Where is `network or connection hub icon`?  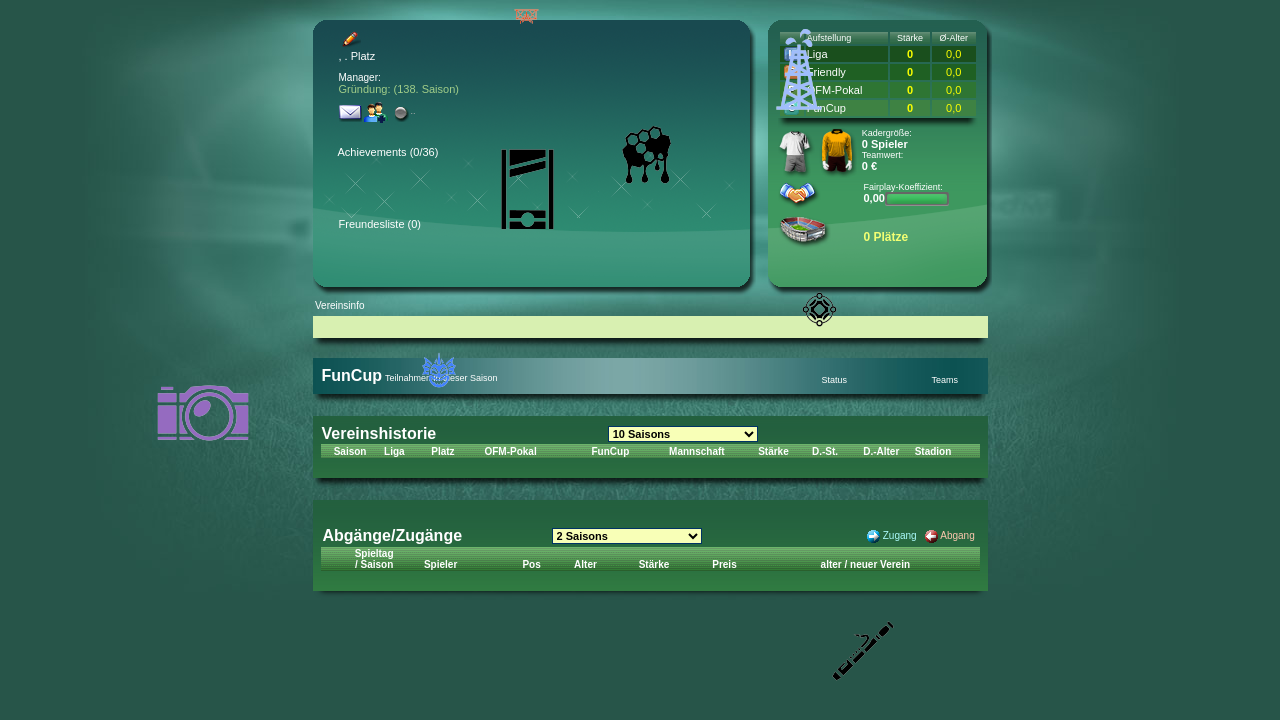 network or connection hub icon is located at coordinates (819, 309).